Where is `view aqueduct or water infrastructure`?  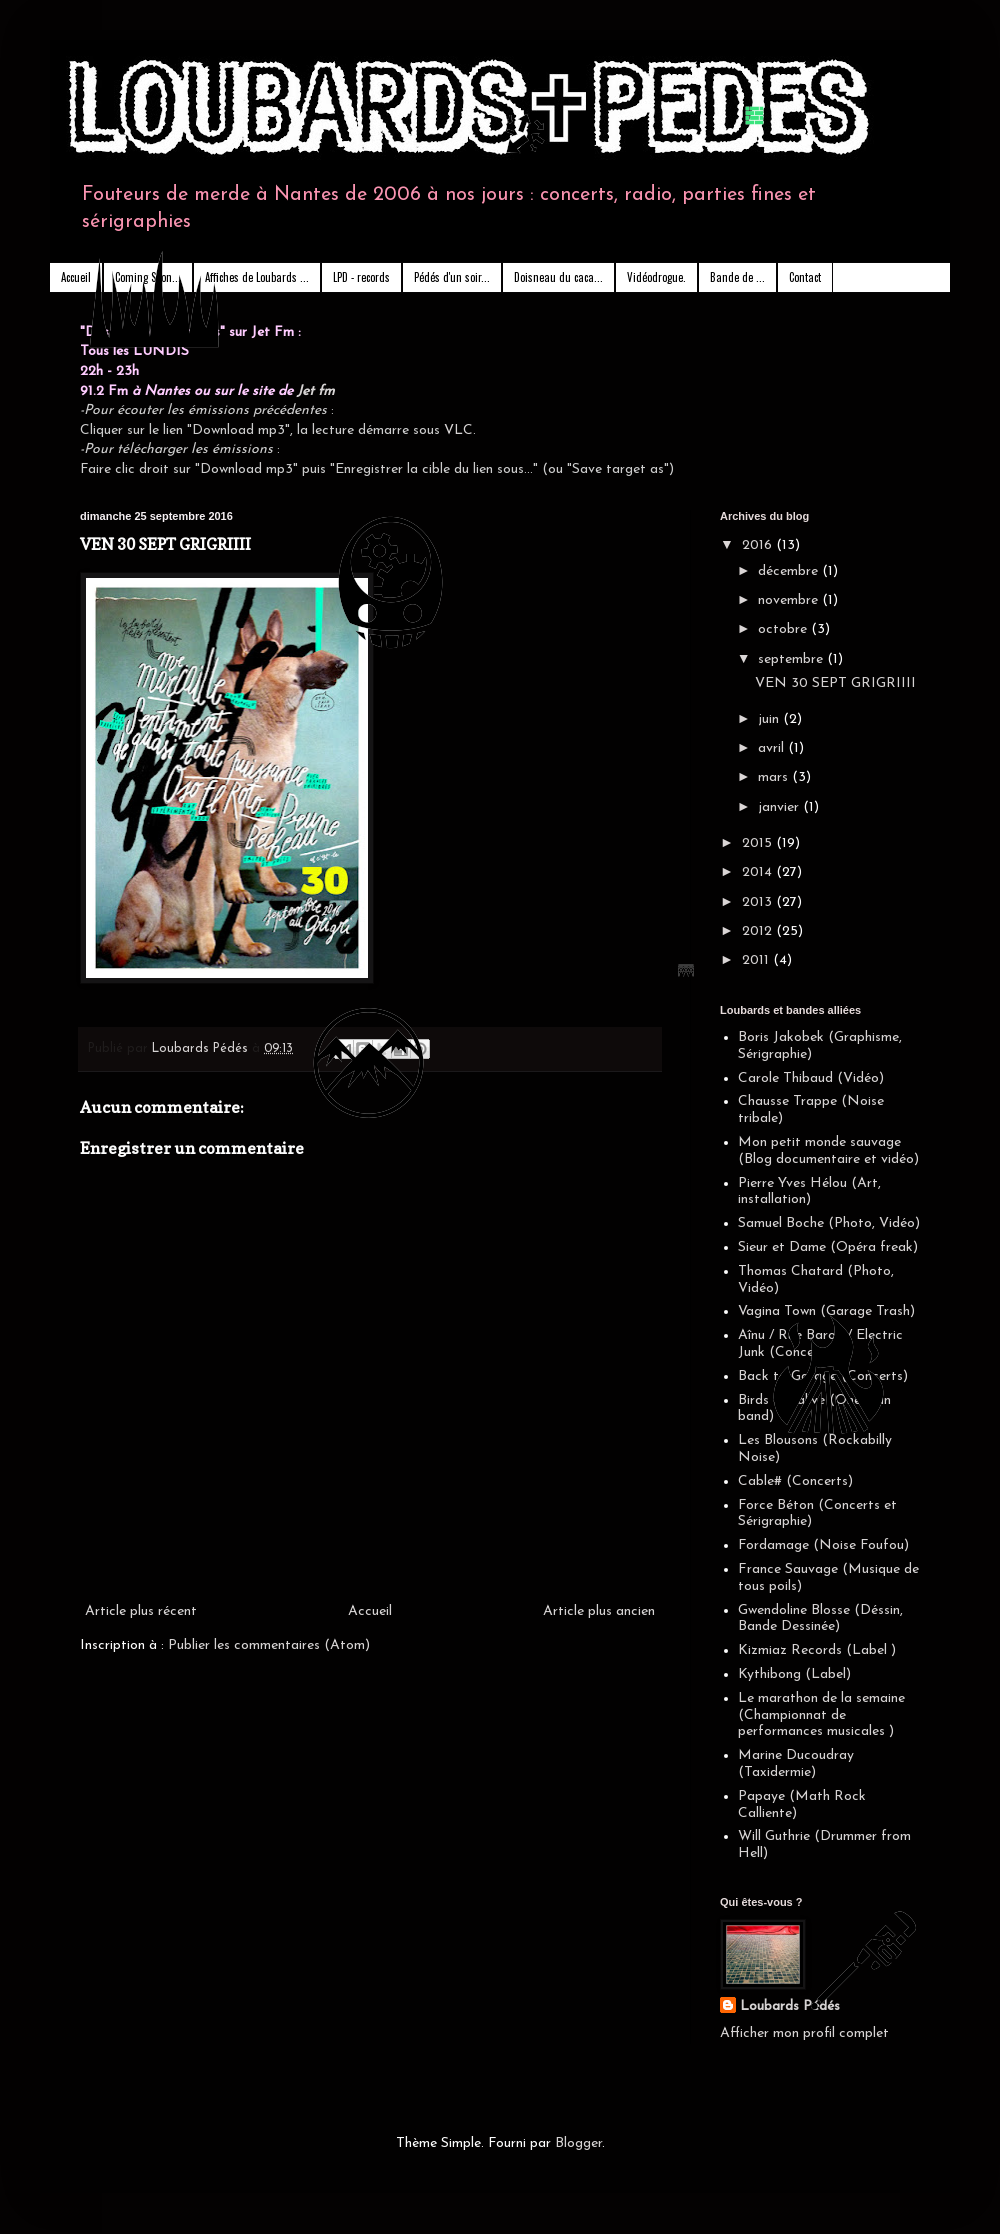
view aqueduct or water infrastructure is located at coordinates (686, 969).